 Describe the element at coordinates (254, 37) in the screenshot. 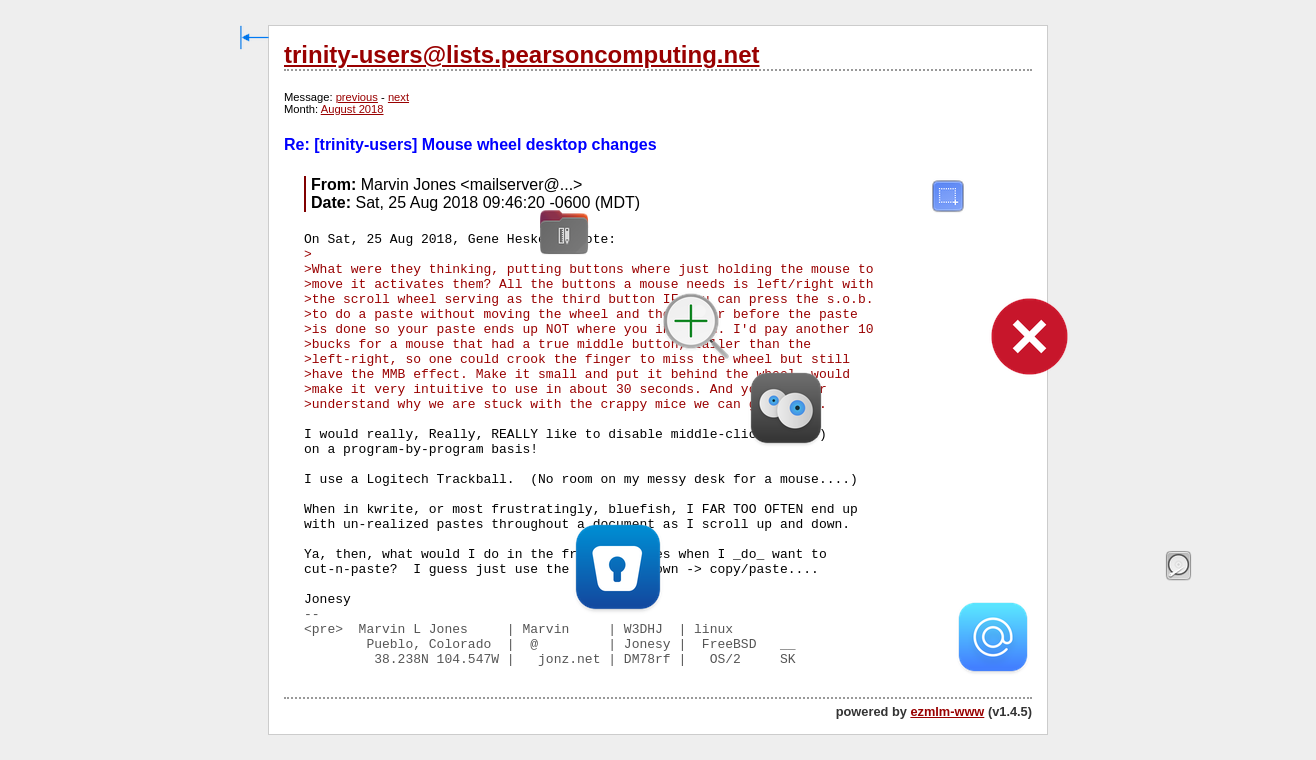

I see `go to the first item in a list or sequence` at that location.